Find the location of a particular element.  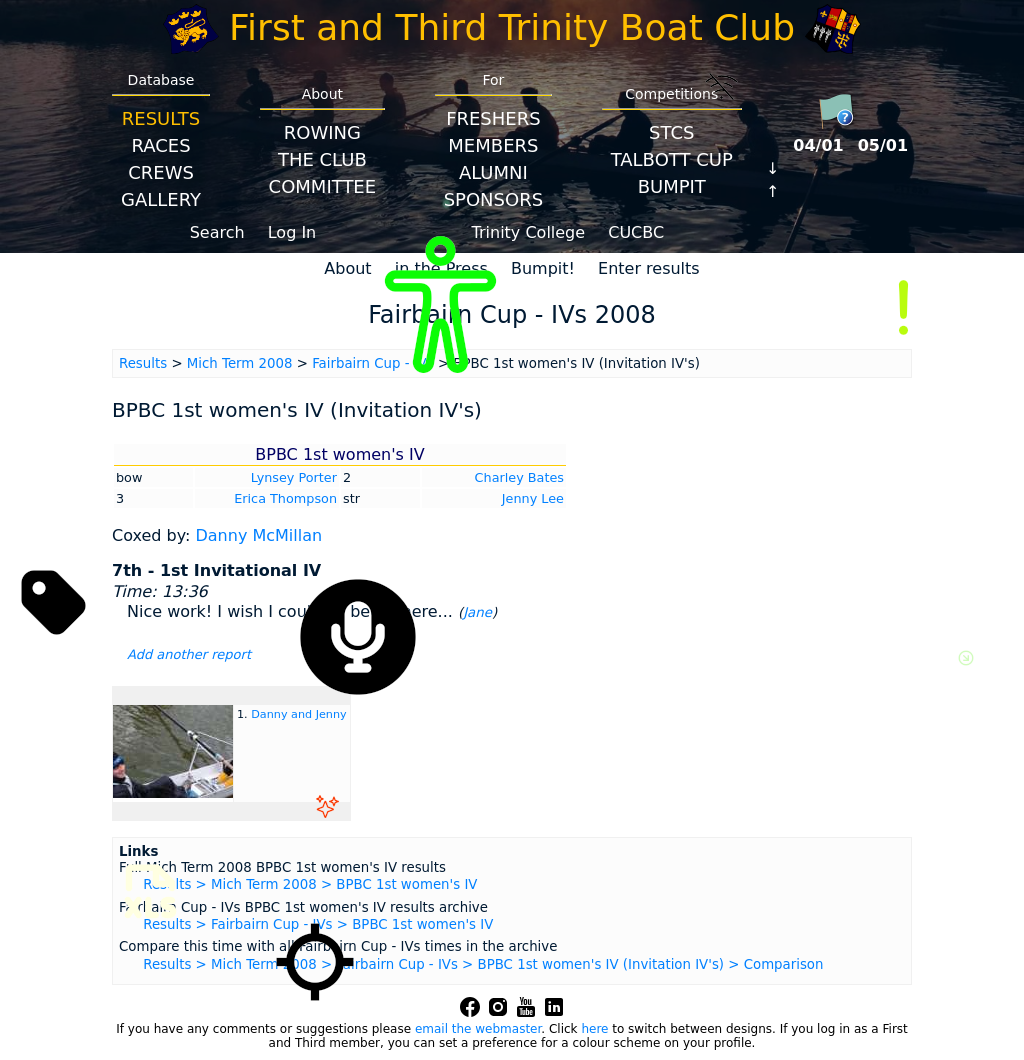

find my current location is located at coordinates (315, 962).